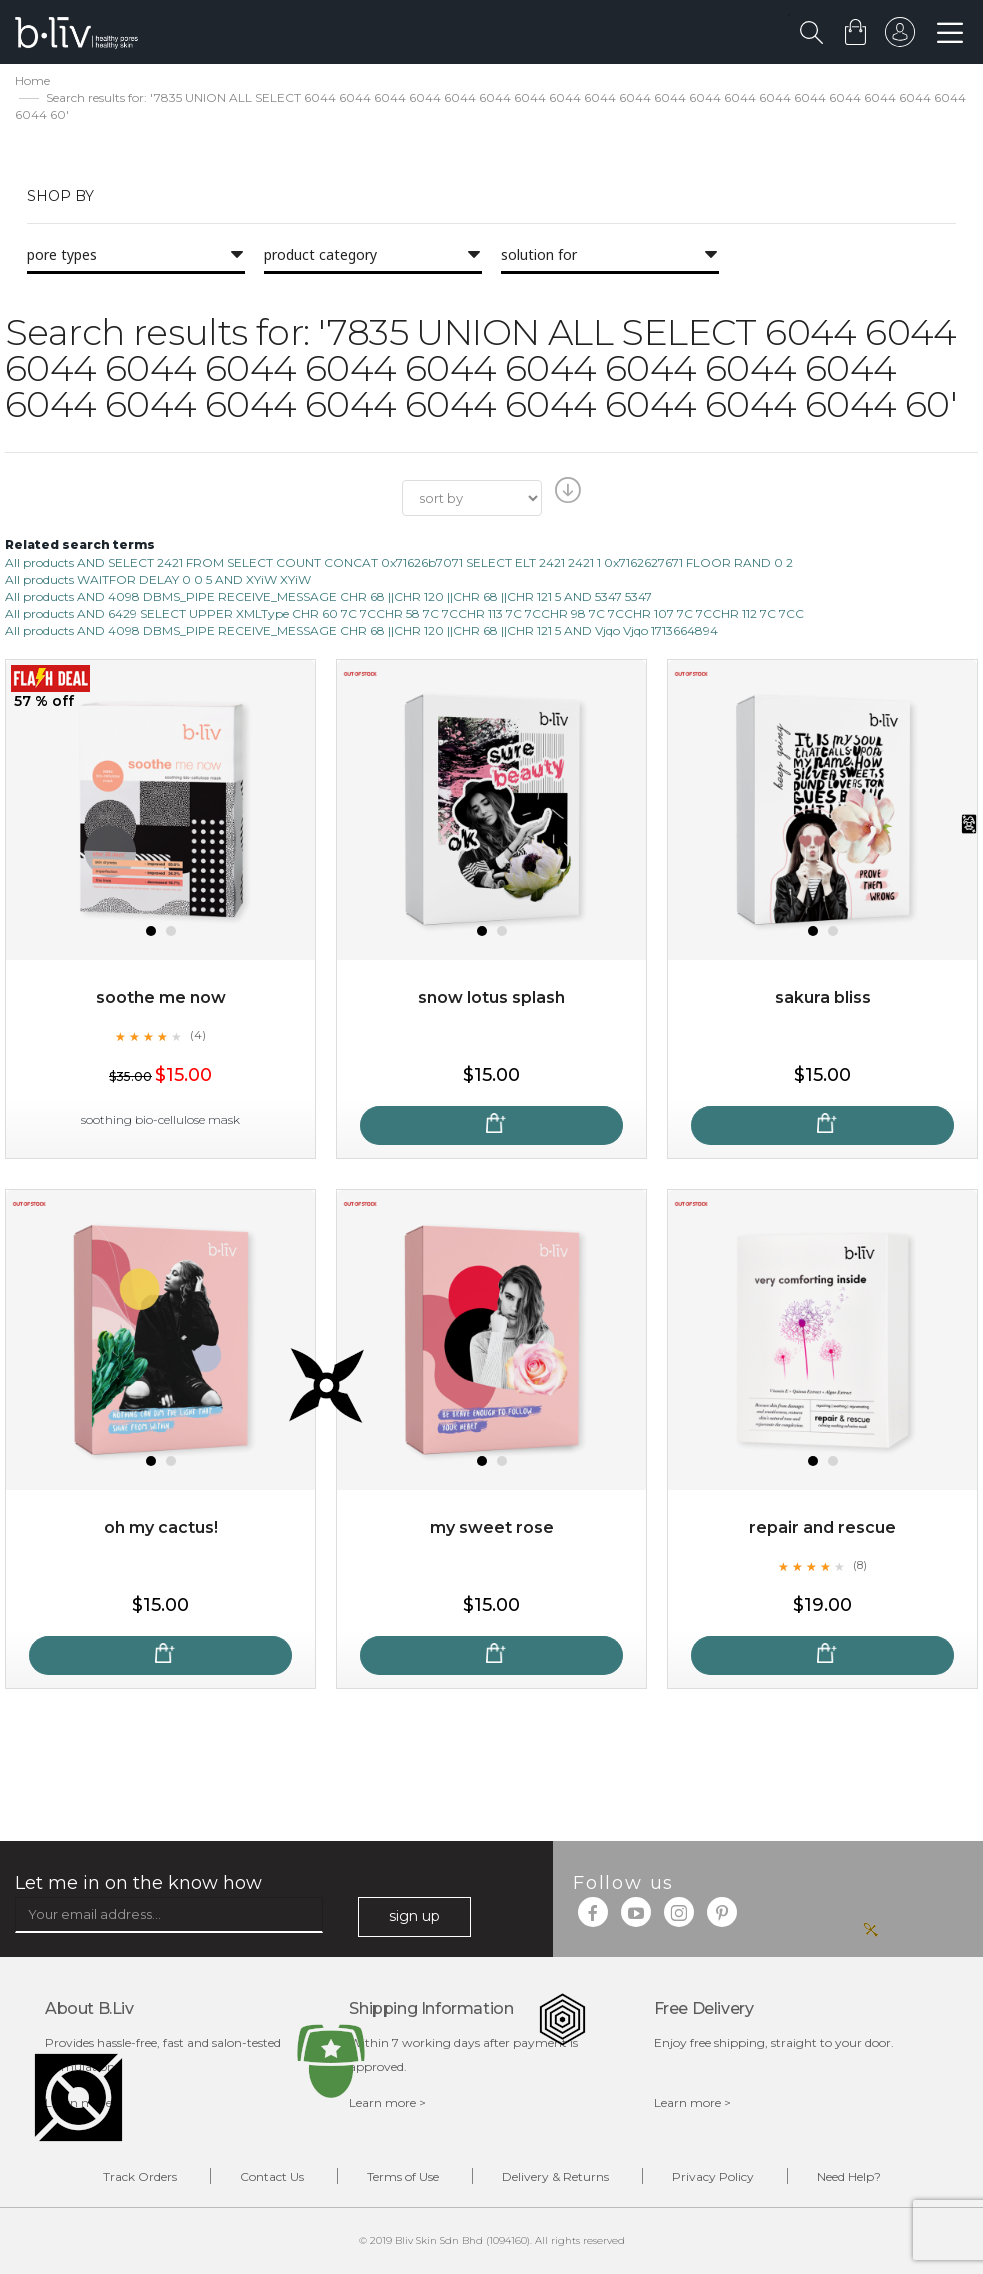 Image resolution: width=983 pixels, height=2274 pixels. What do you see at coordinates (969, 824) in the screenshot?
I see `play a wild card or joker in a card game` at bounding box center [969, 824].